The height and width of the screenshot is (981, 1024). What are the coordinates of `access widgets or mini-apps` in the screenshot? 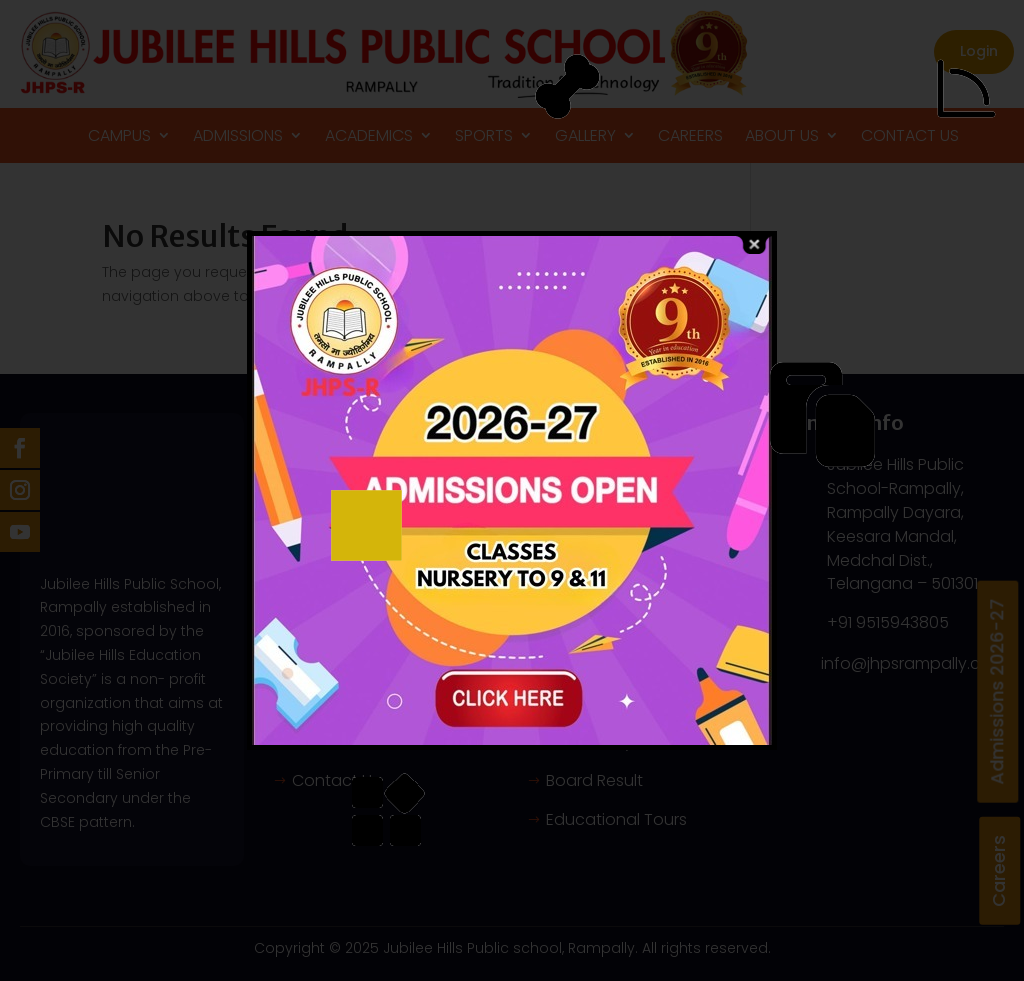 It's located at (386, 811).